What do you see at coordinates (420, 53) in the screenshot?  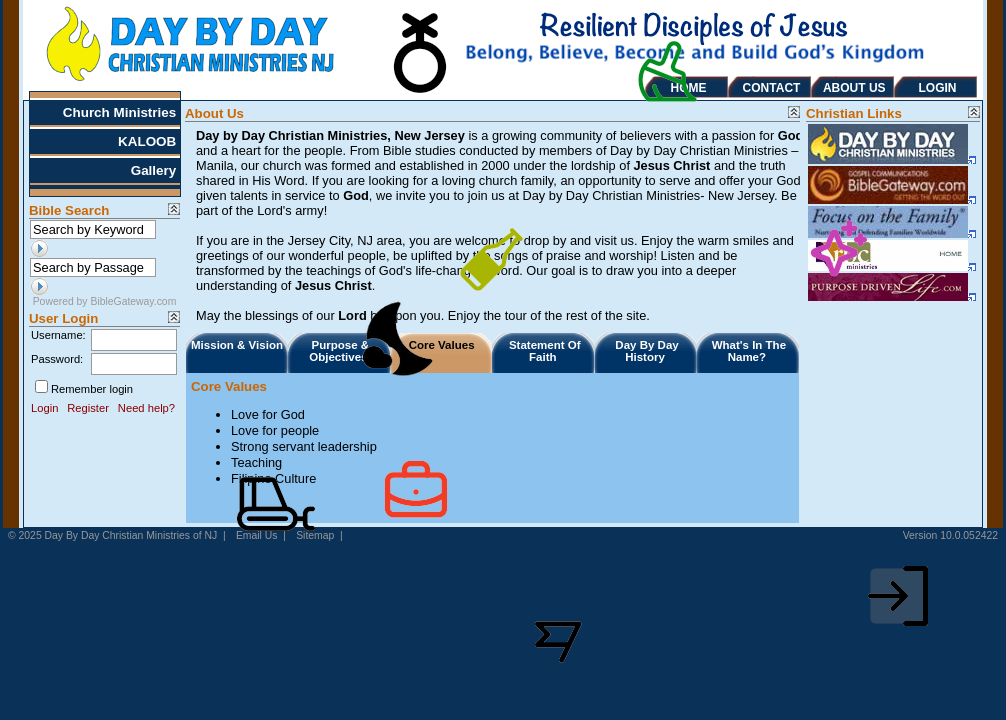 I see `indicates nonbinary gender identity option` at bounding box center [420, 53].